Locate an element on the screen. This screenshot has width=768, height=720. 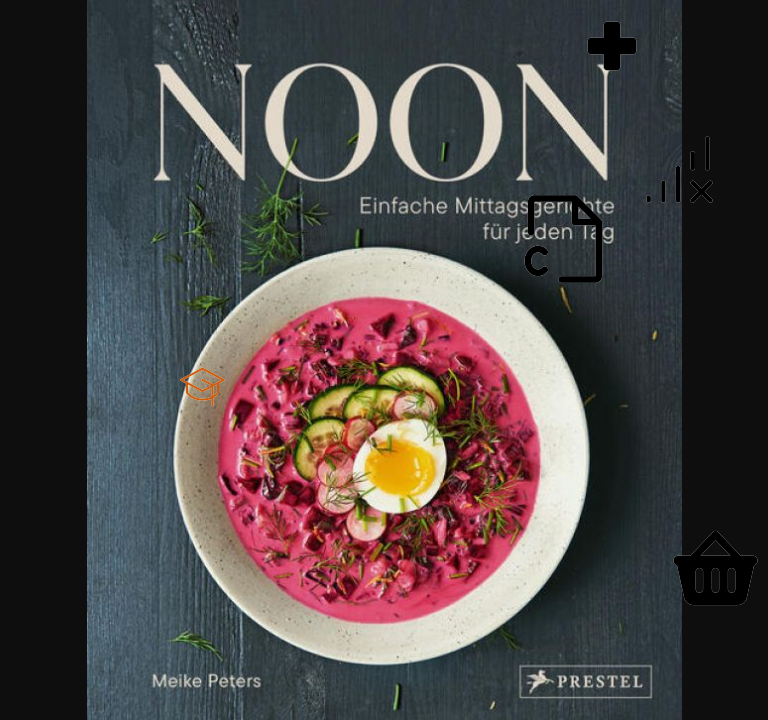
a C programming language source file is located at coordinates (565, 239).